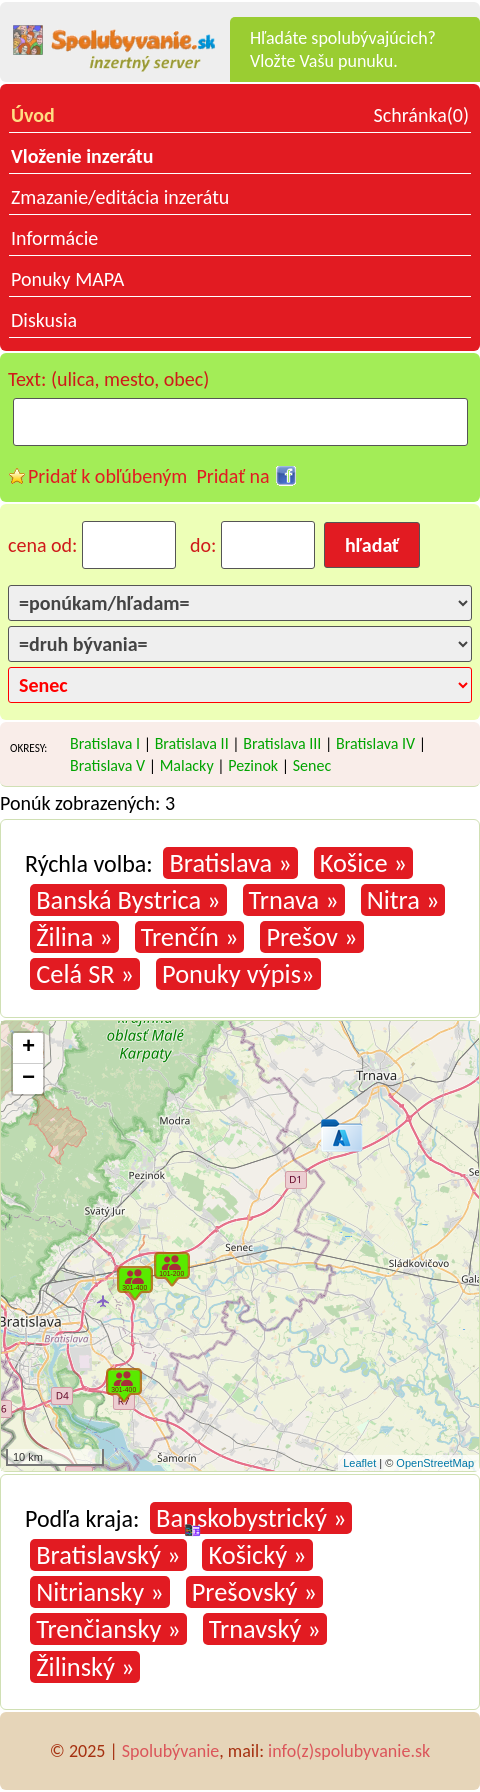  I want to click on open microsoft azure project folder, so click(341, 1136).